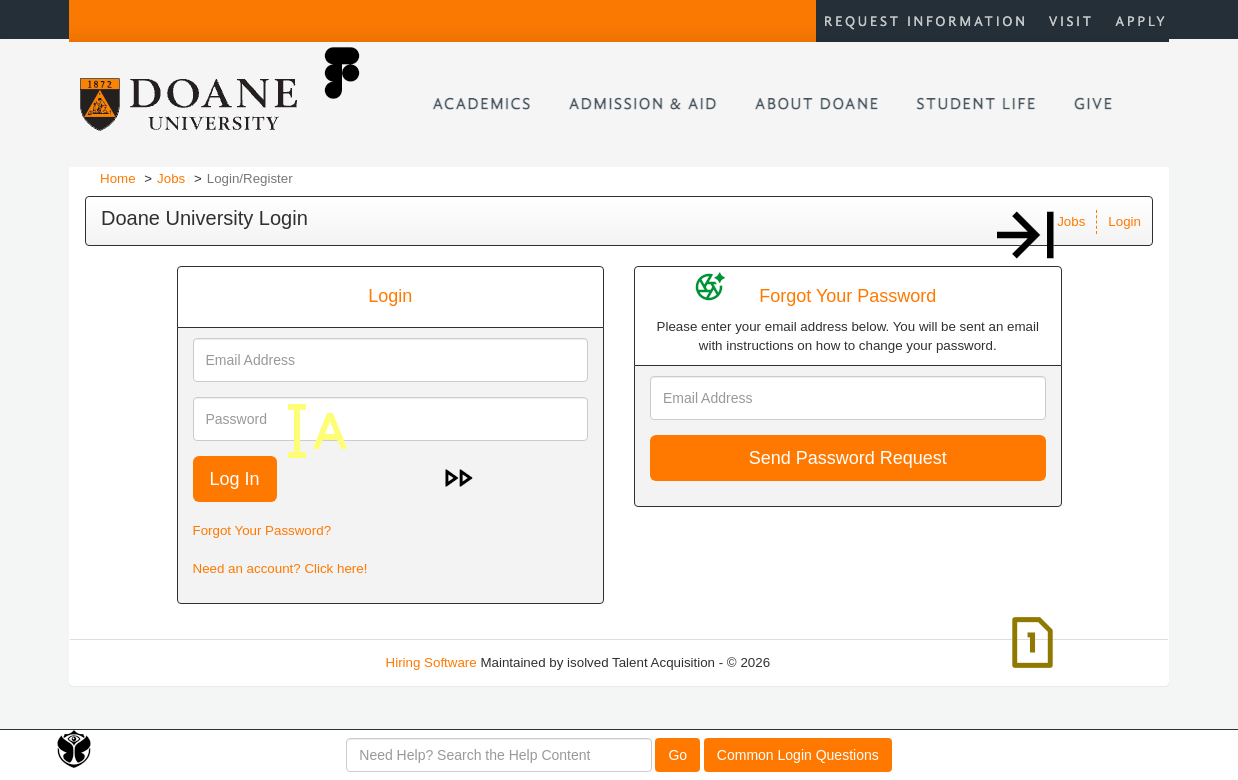 The height and width of the screenshot is (780, 1238). Describe the element at coordinates (1032, 642) in the screenshot. I see `indicates primary SIM card slot (SIM 1)` at that location.